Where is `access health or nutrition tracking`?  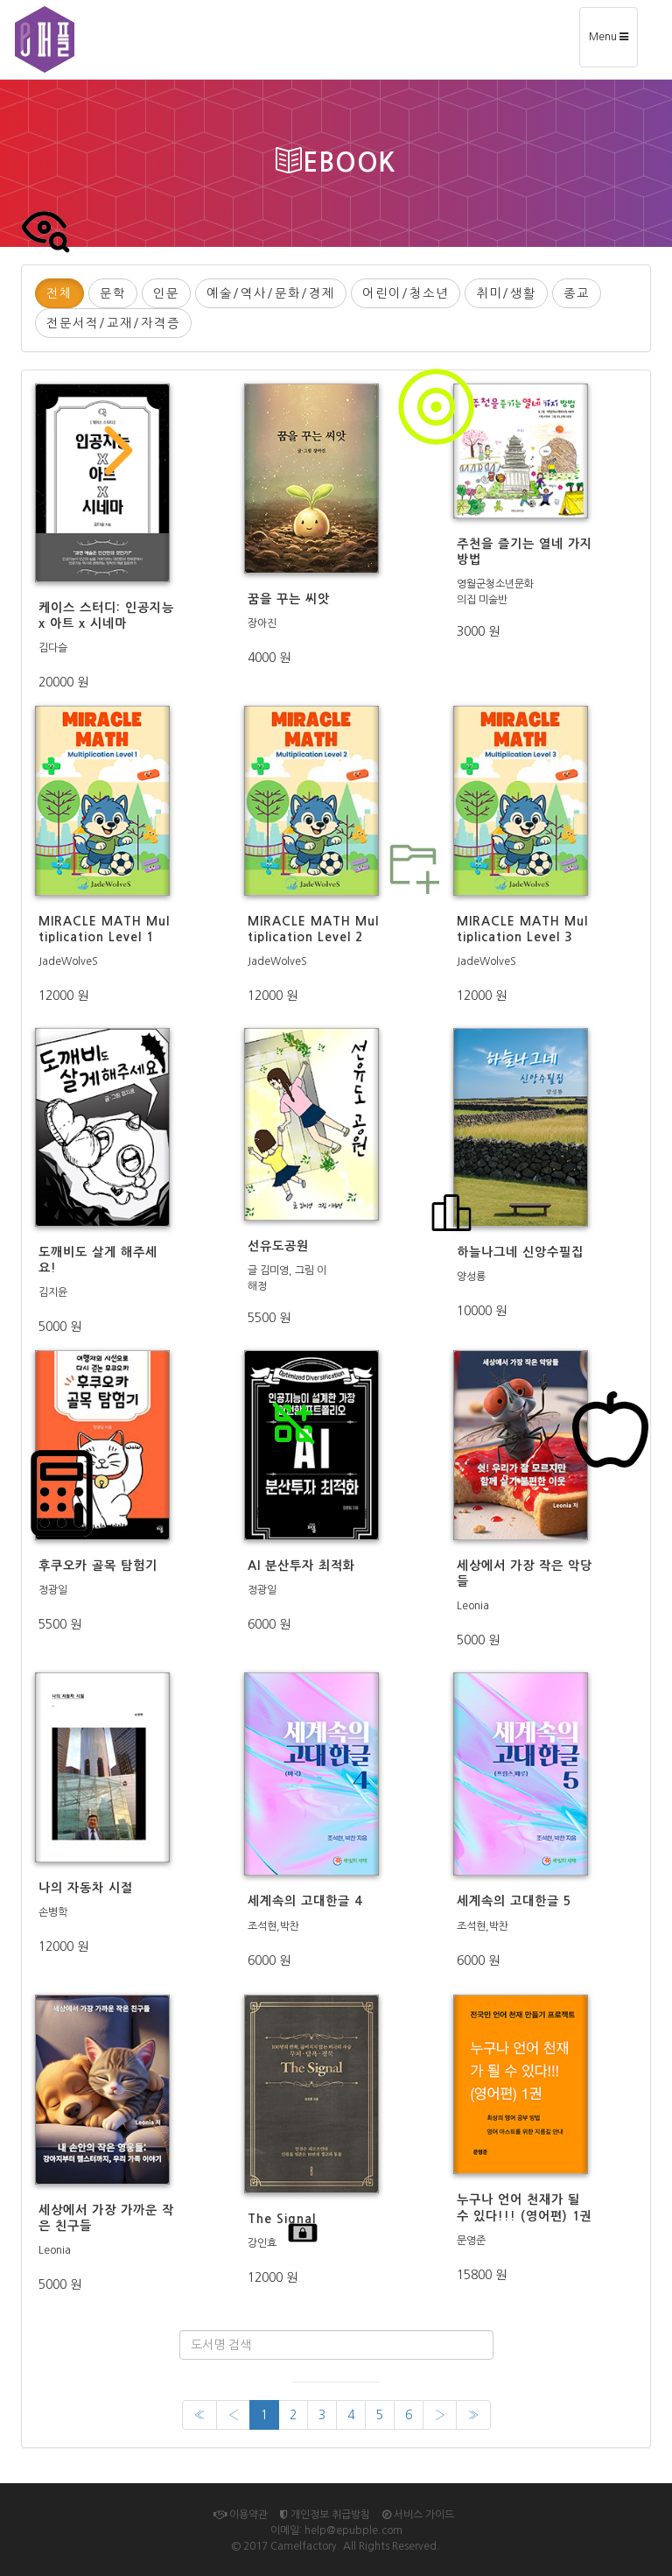
access health or nutrition tracking is located at coordinates (610, 1429).